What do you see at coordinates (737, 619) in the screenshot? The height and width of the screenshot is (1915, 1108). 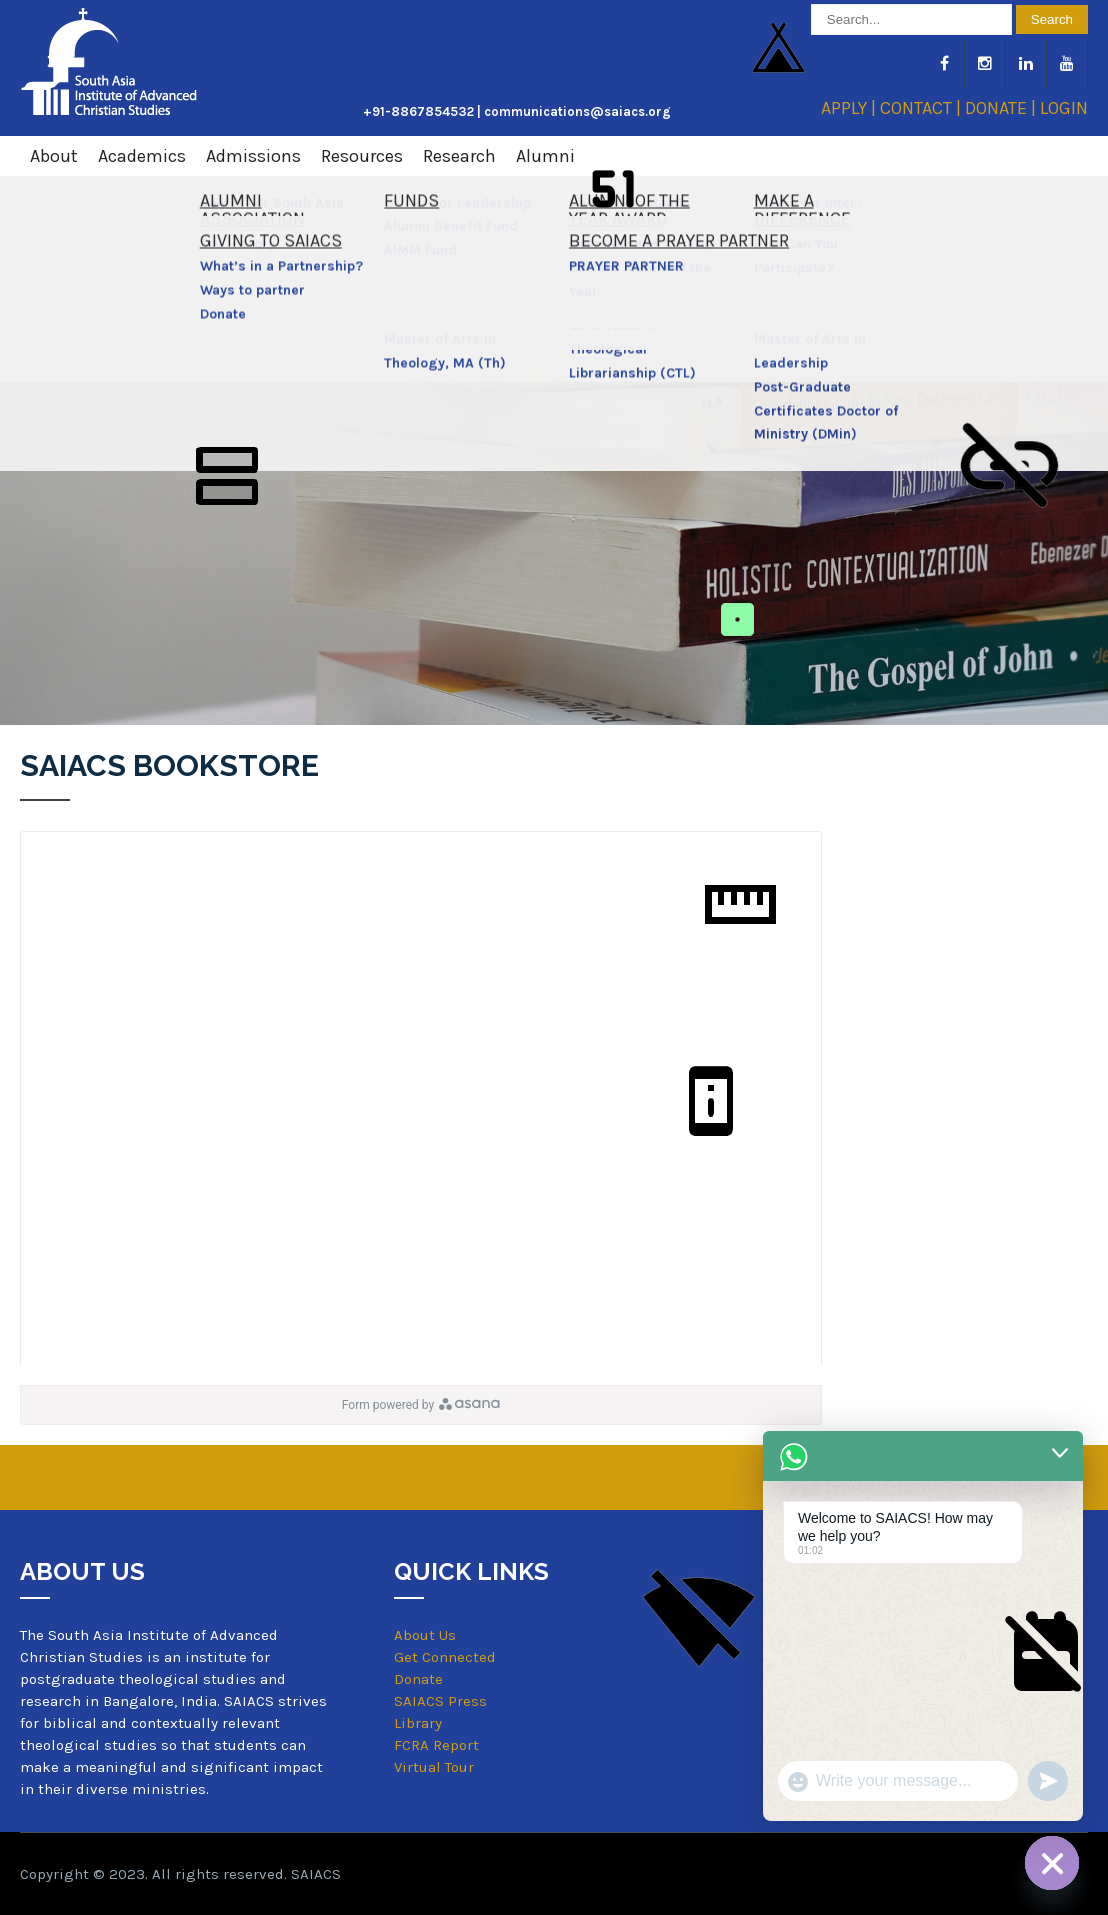 I see `indicates a value of one in a dice or random number game` at bounding box center [737, 619].